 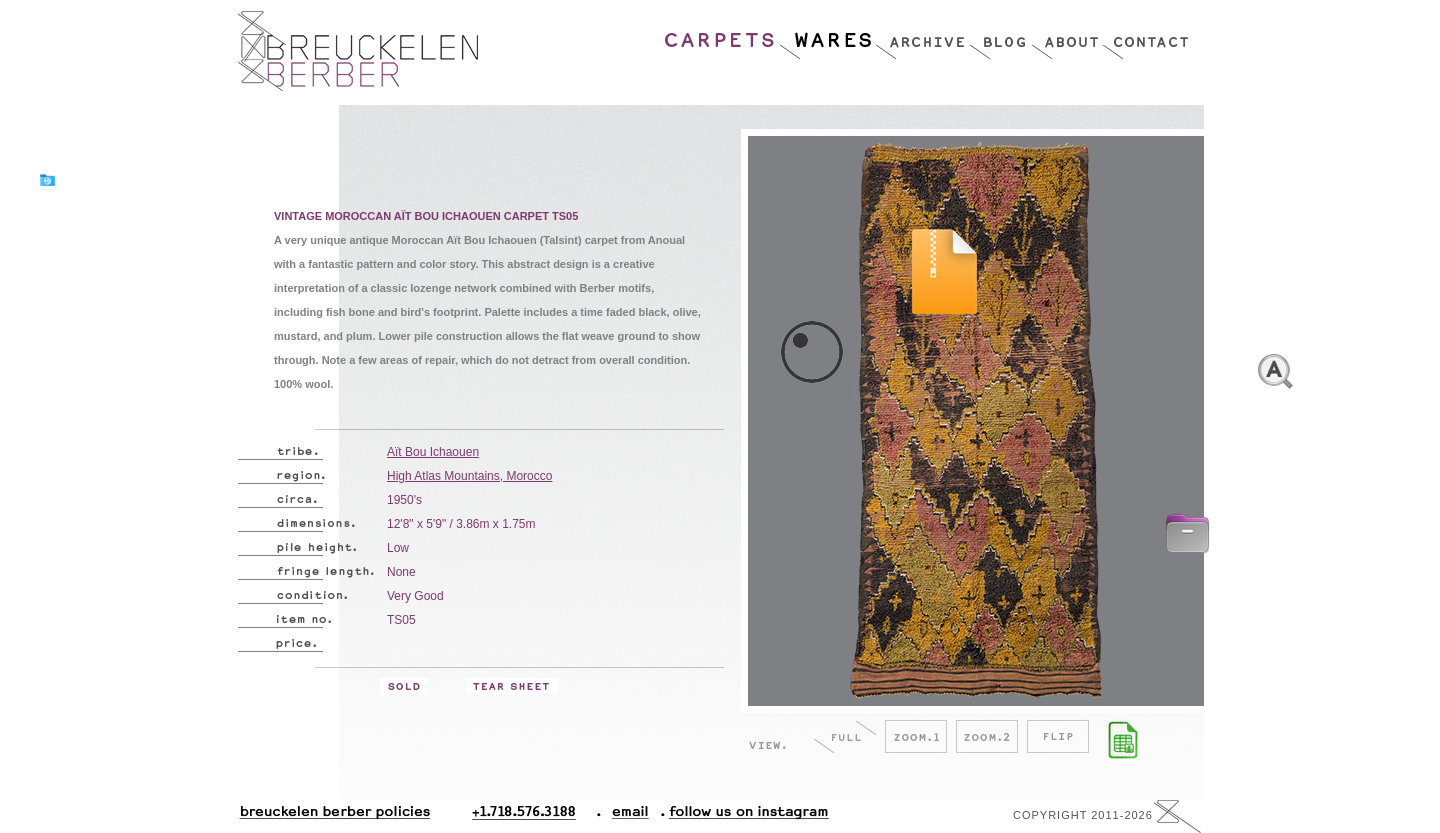 I want to click on search within file contents, so click(x=1275, y=371).